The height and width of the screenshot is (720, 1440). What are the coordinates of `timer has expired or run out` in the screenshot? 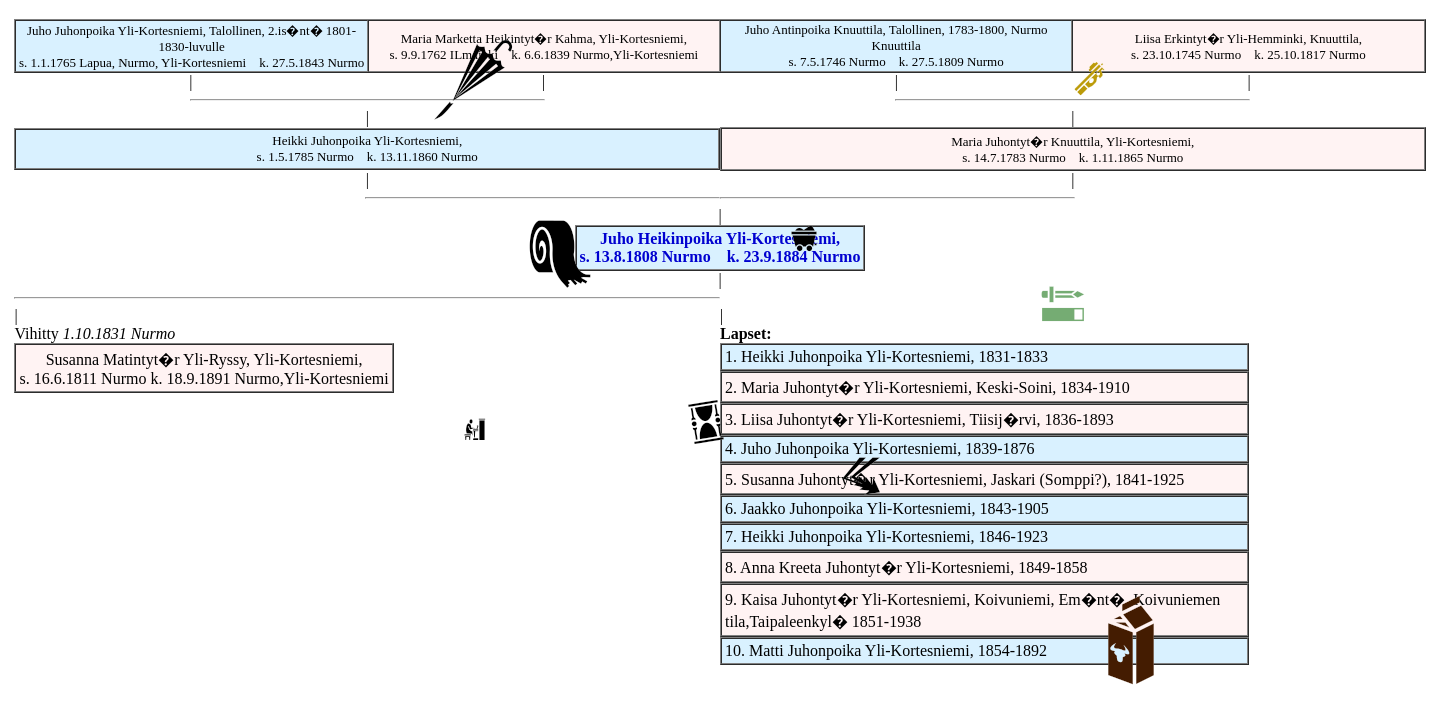 It's located at (705, 422).